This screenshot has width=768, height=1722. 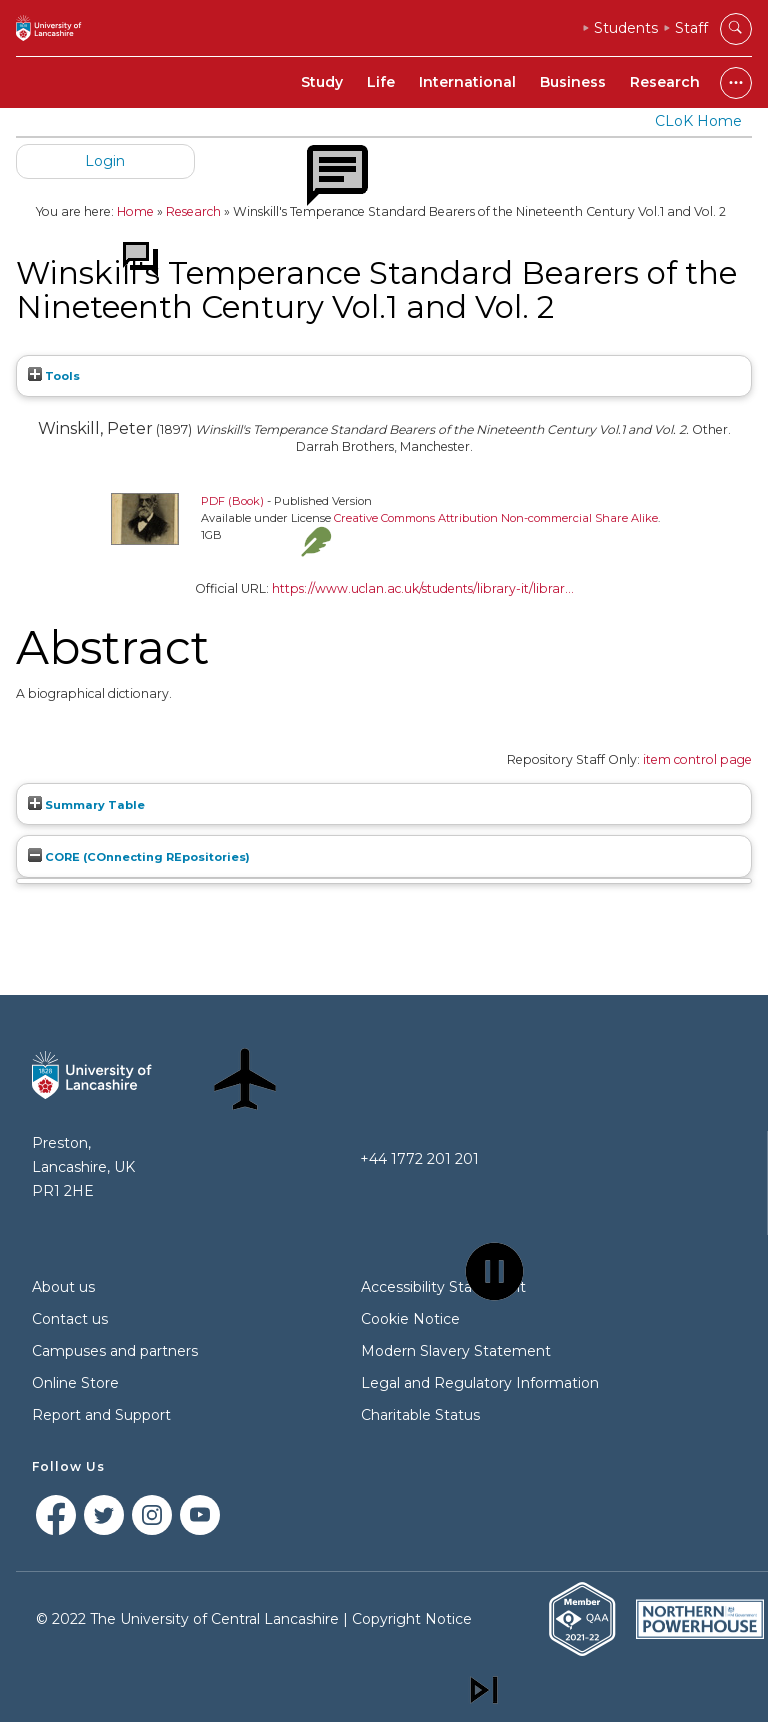 What do you see at coordinates (140, 259) in the screenshot?
I see `open messages or chat` at bounding box center [140, 259].